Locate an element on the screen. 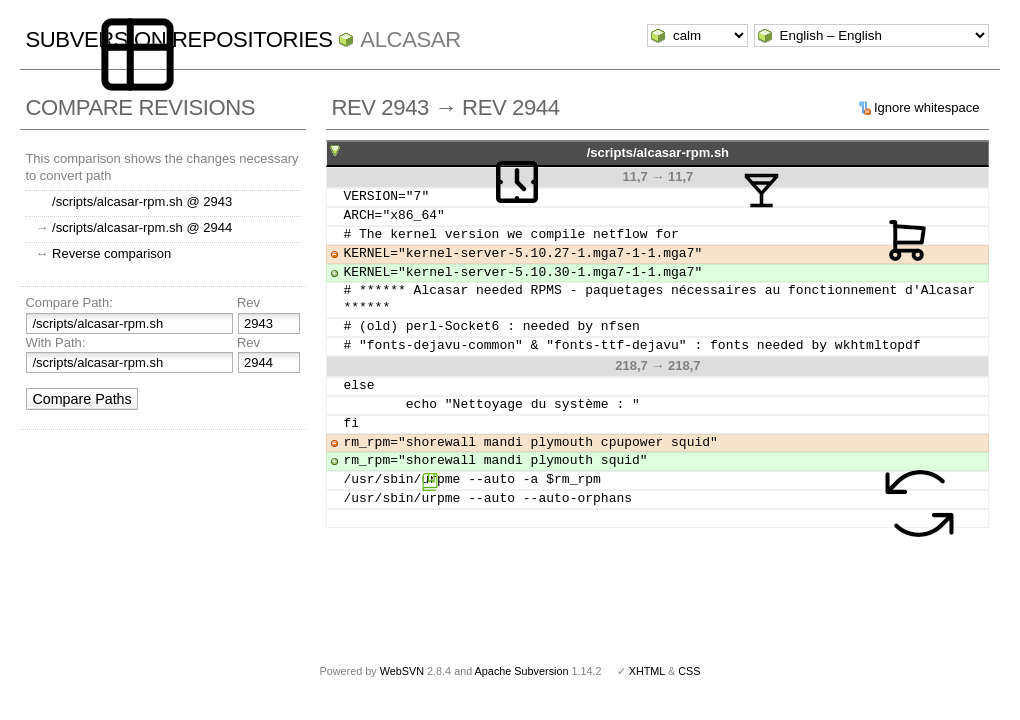 The height and width of the screenshot is (720, 1020). insert a table with customizable borders is located at coordinates (137, 54).